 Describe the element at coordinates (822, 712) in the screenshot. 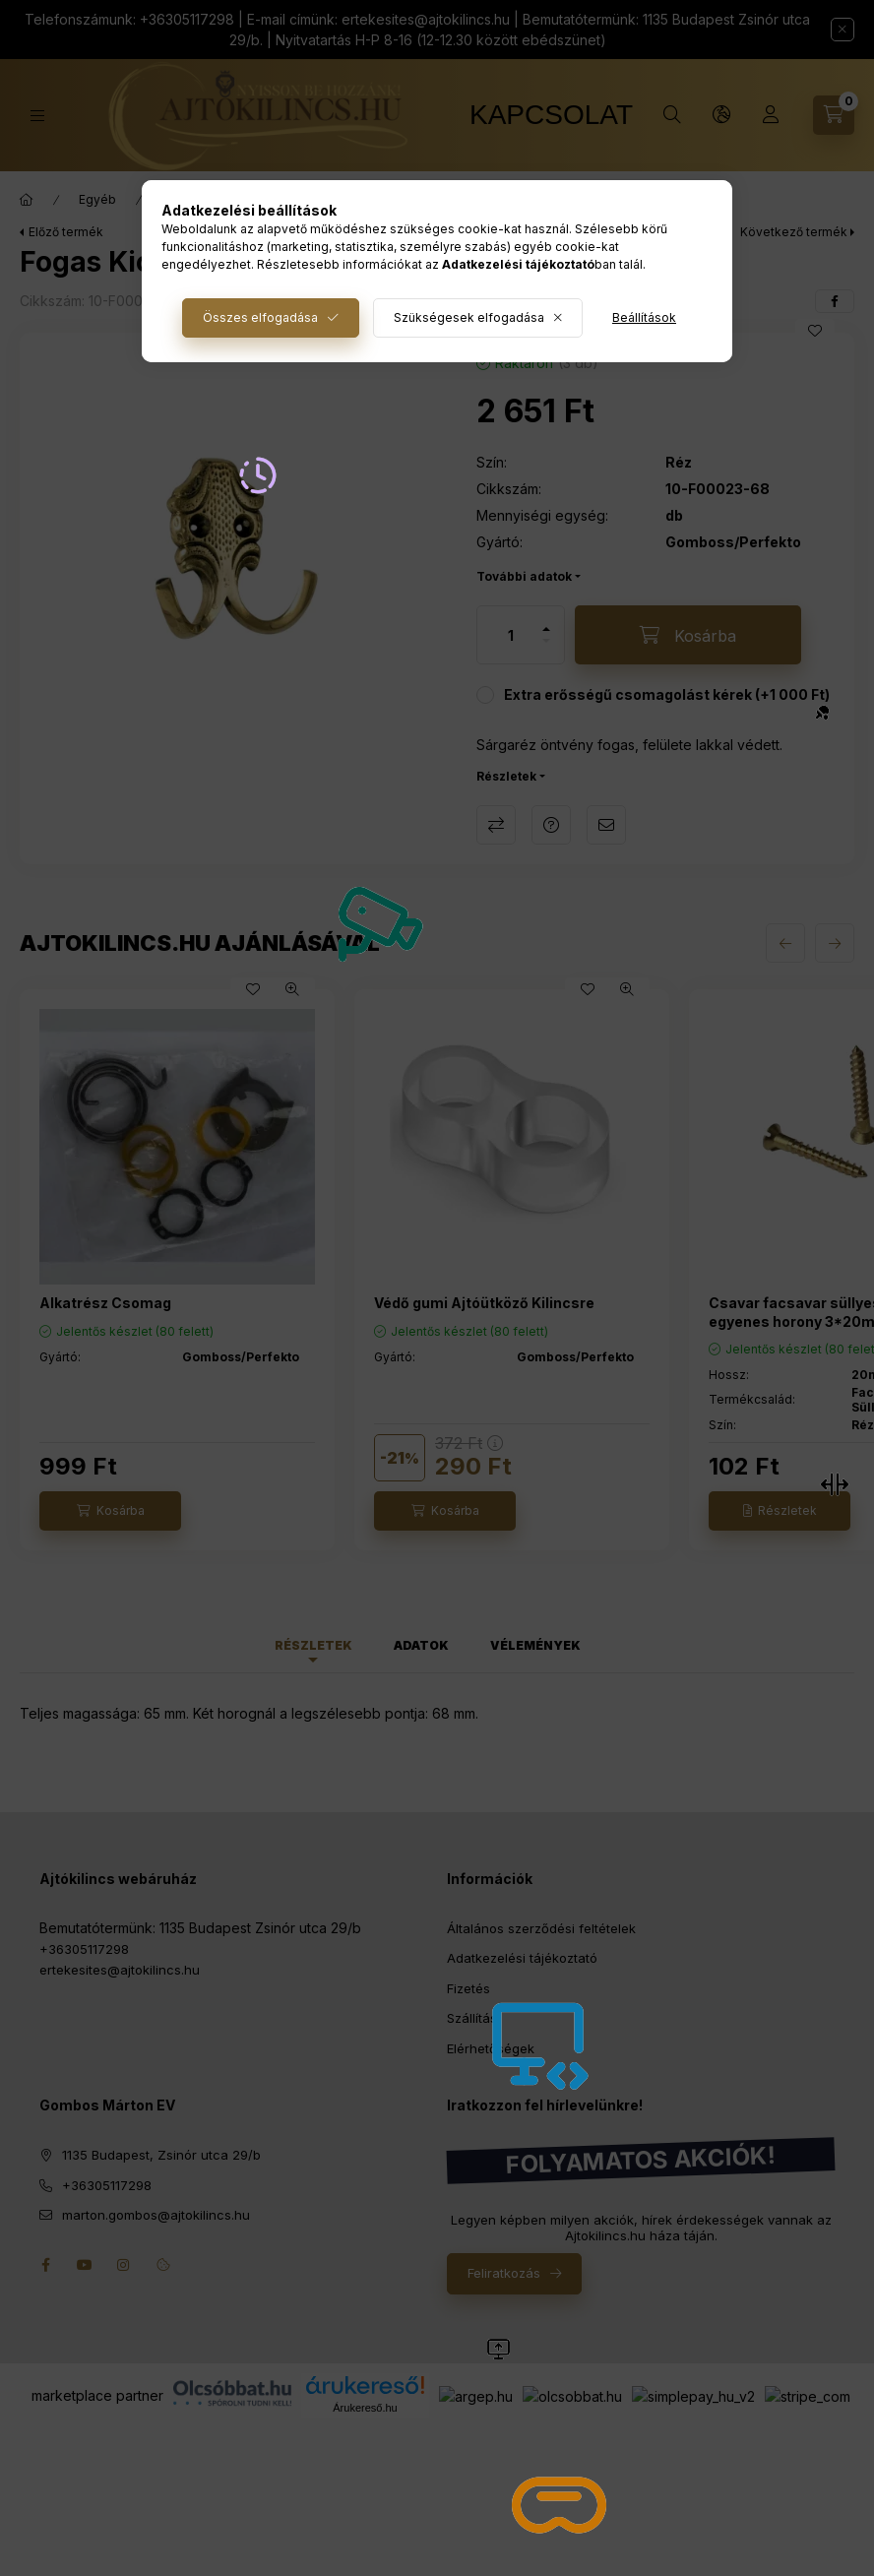

I see `access table tennis or ping pong game` at that location.